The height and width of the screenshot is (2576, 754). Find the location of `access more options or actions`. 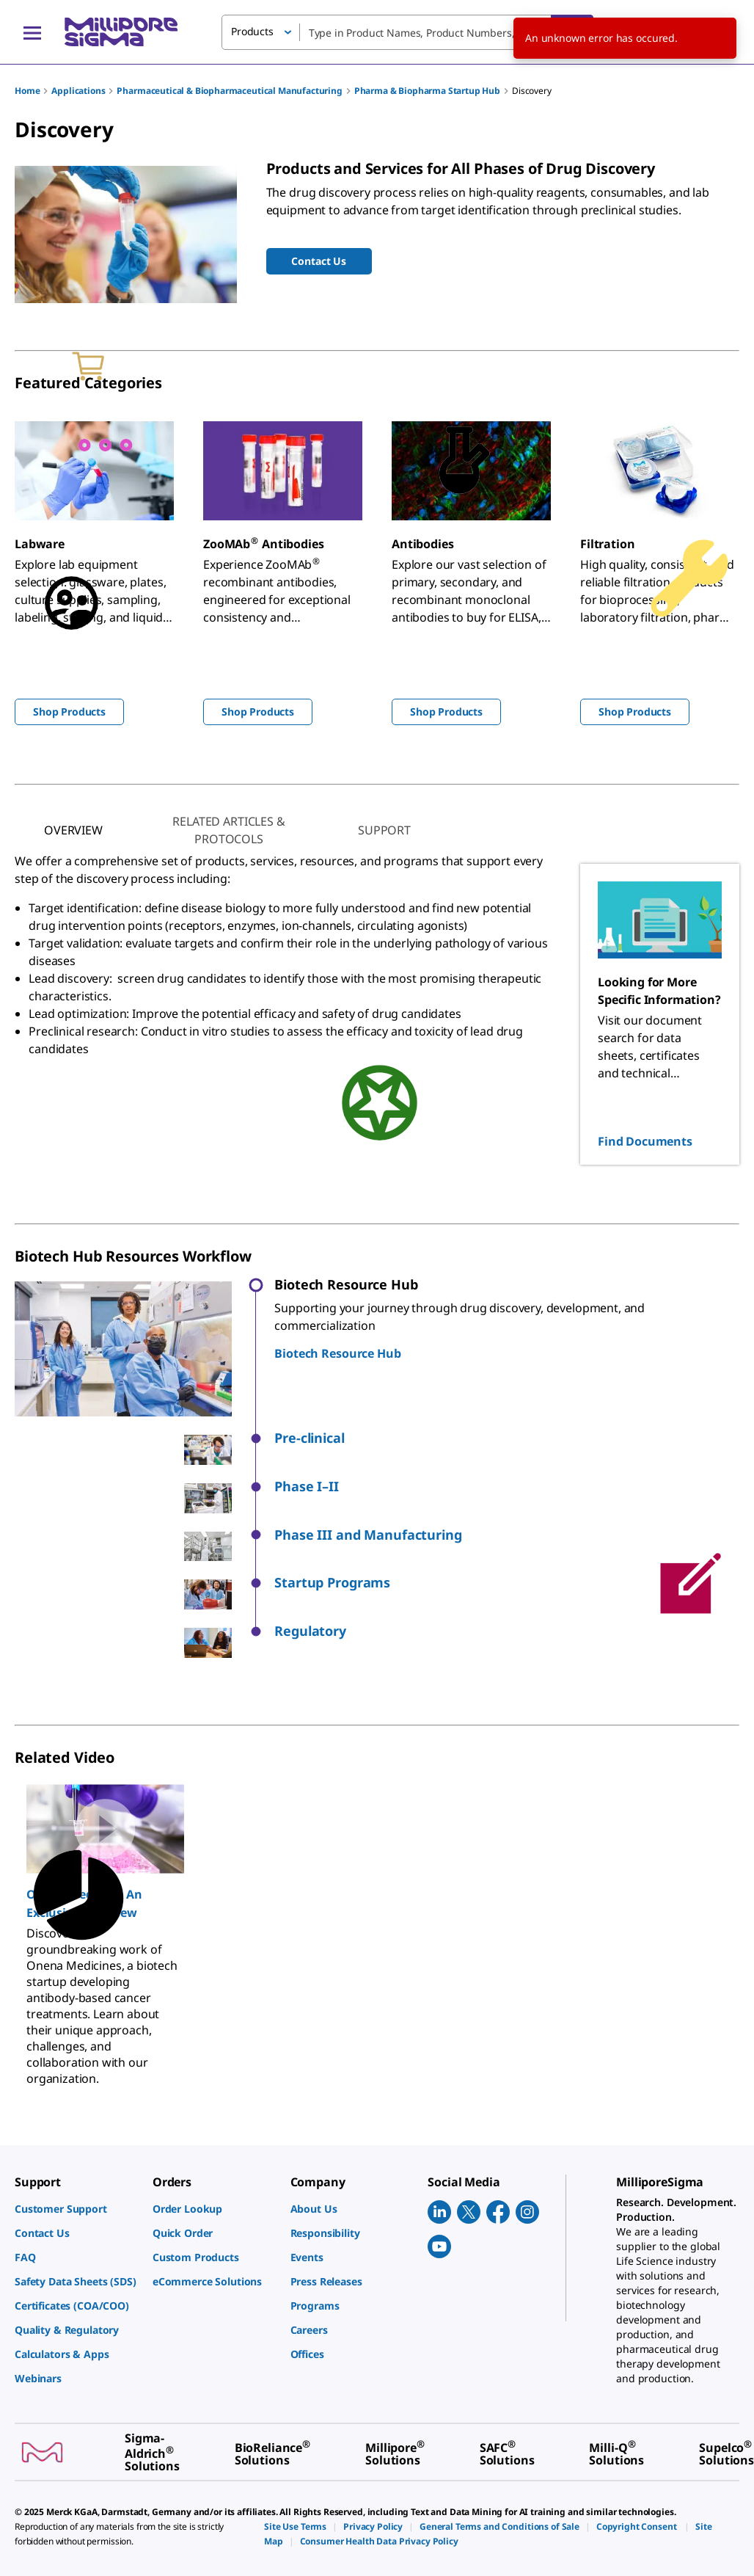

access more options or actions is located at coordinates (105, 445).